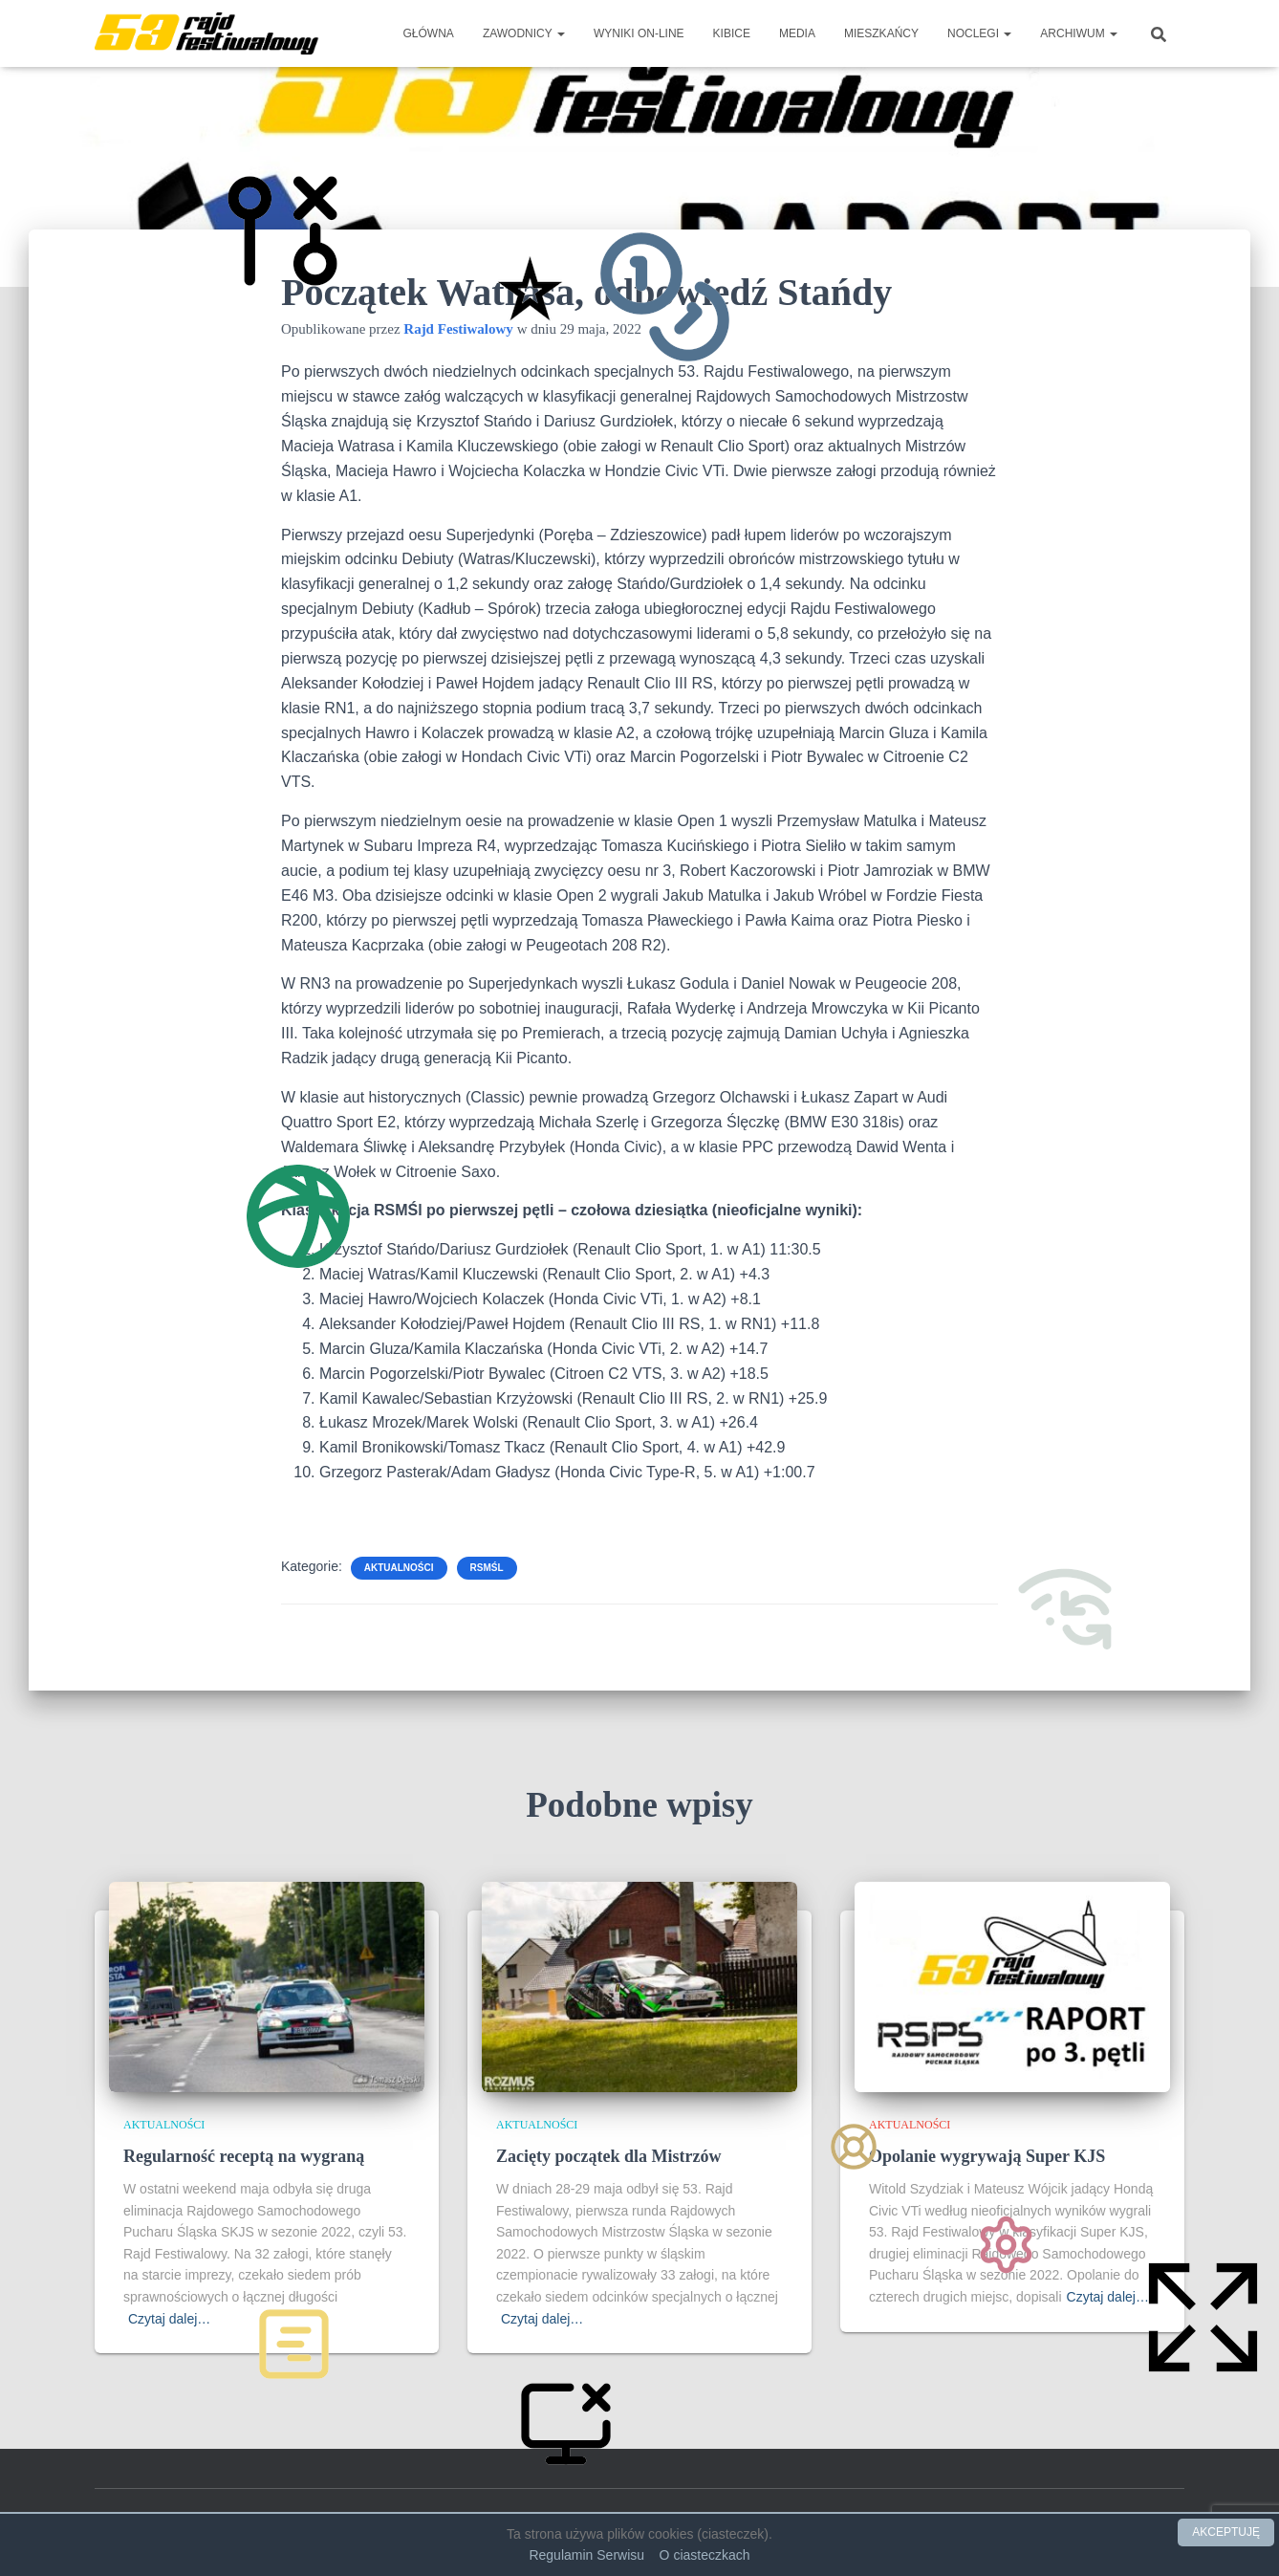 The height and width of the screenshot is (2576, 1279). What do you see at coordinates (298, 1216) in the screenshot?
I see `access games or entertainment section` at bounding box center [298, 1216].